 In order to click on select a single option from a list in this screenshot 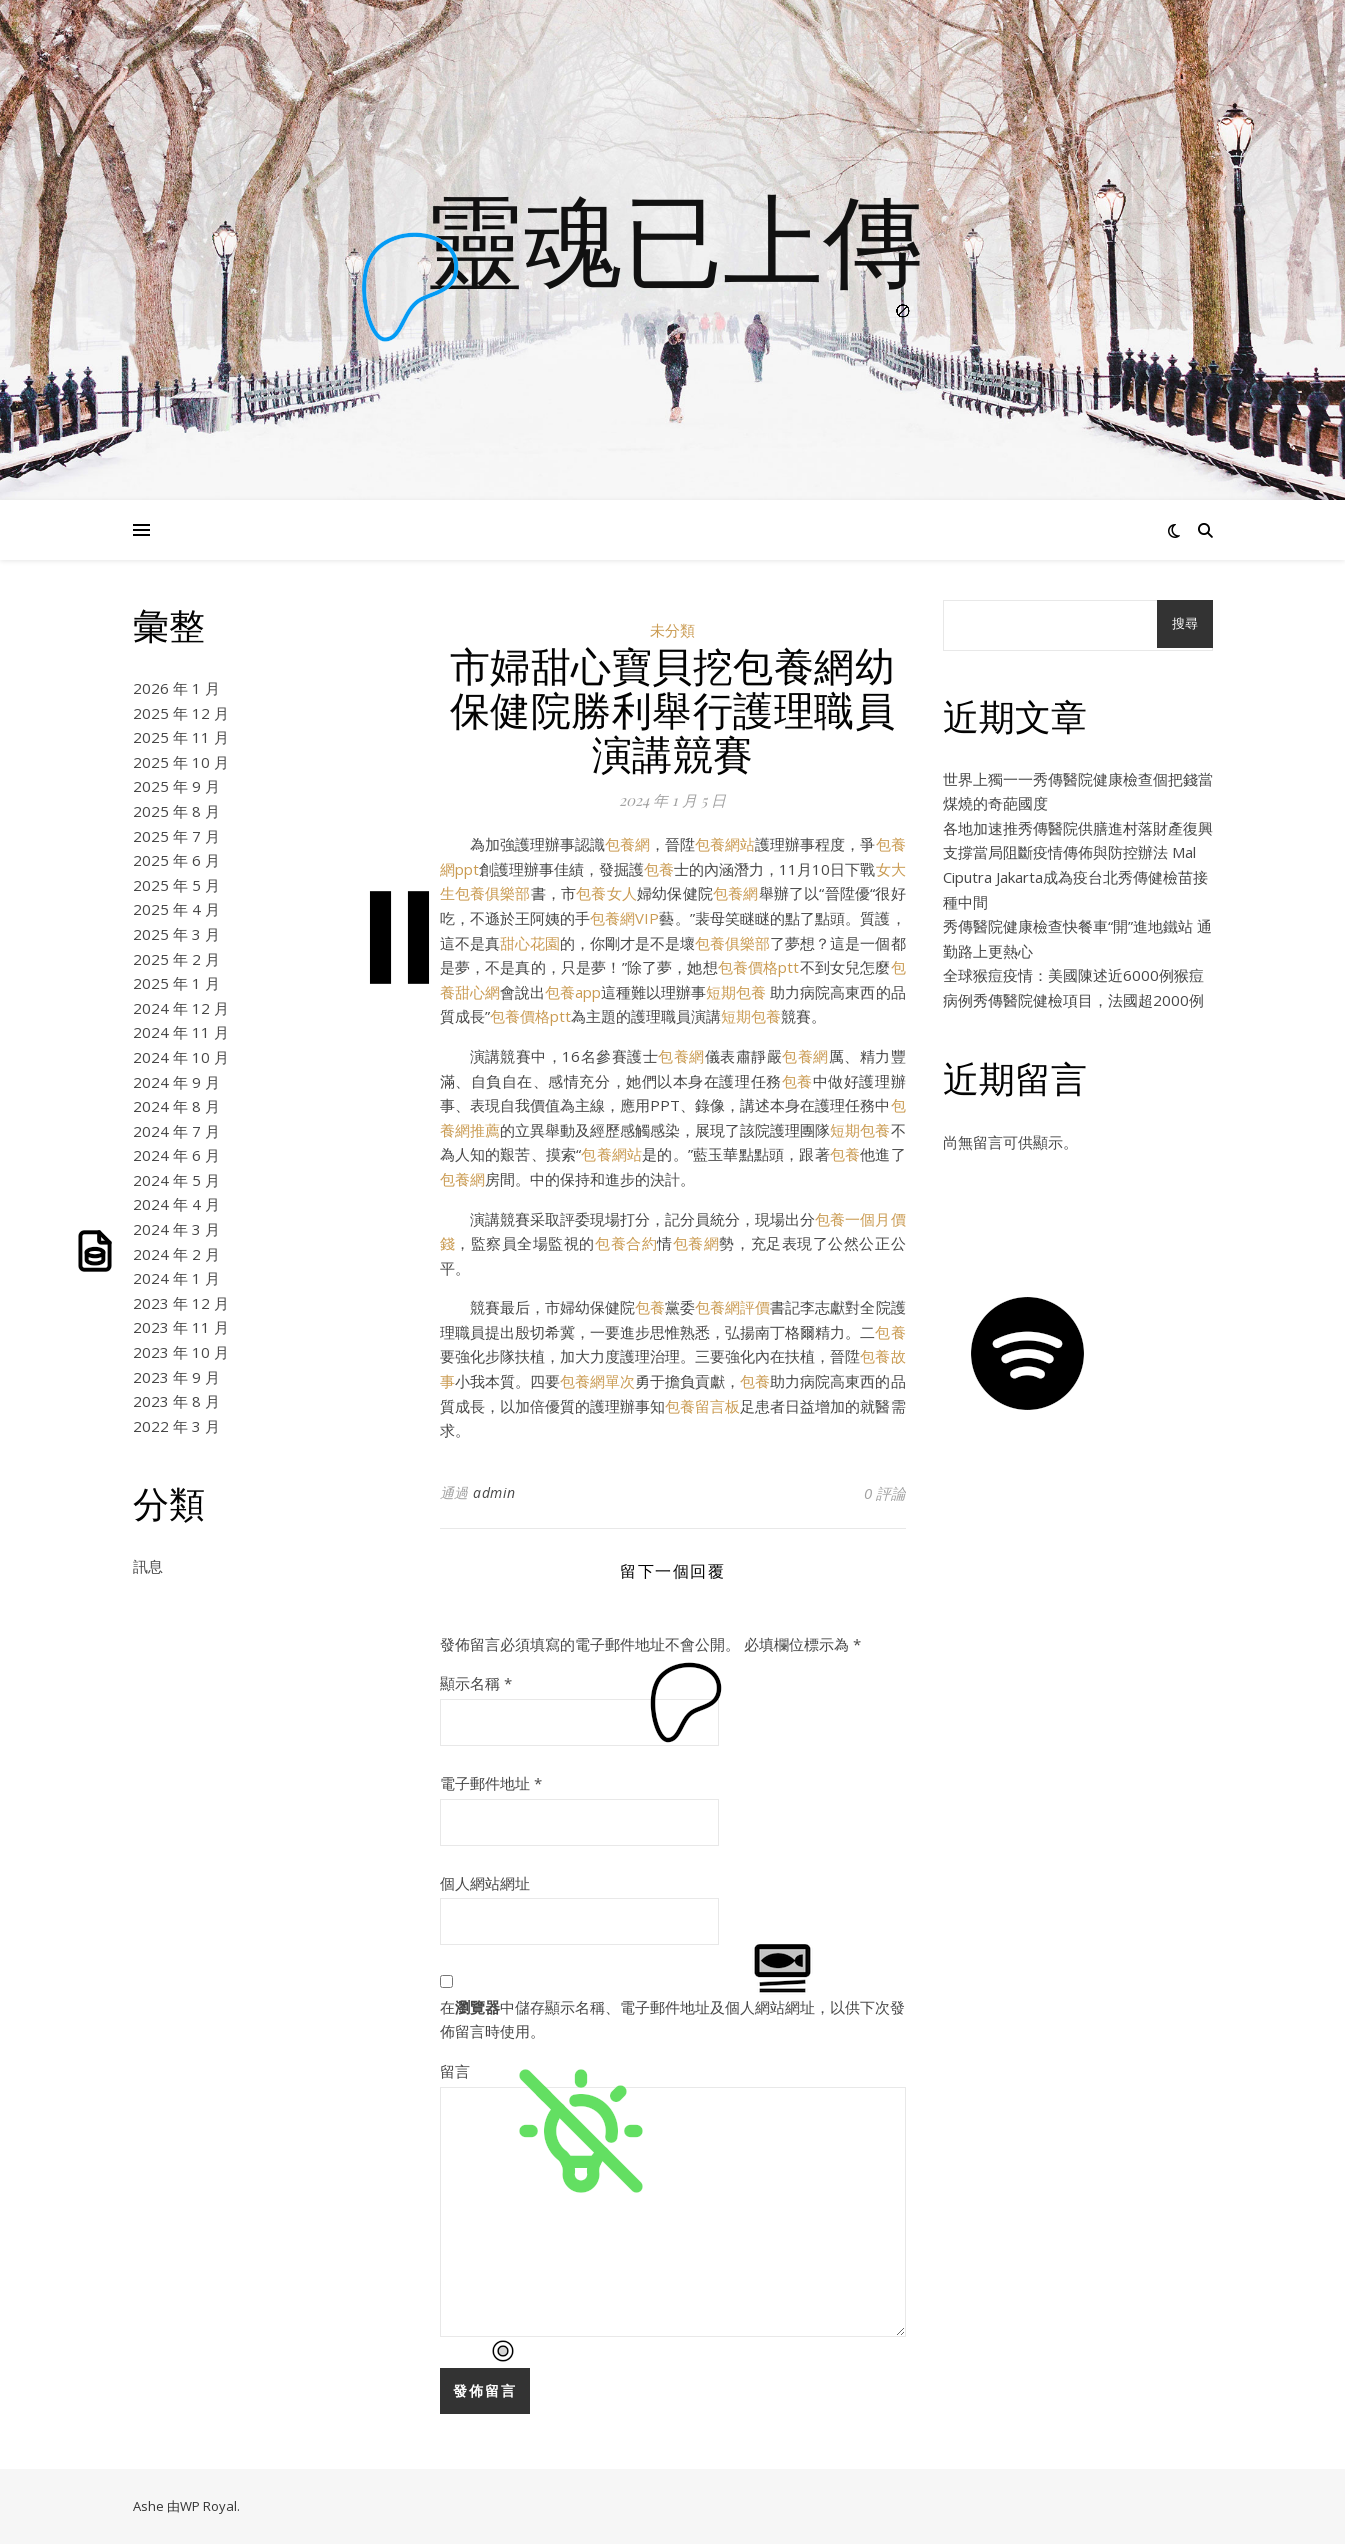, I will do `click(503, 2351)`.